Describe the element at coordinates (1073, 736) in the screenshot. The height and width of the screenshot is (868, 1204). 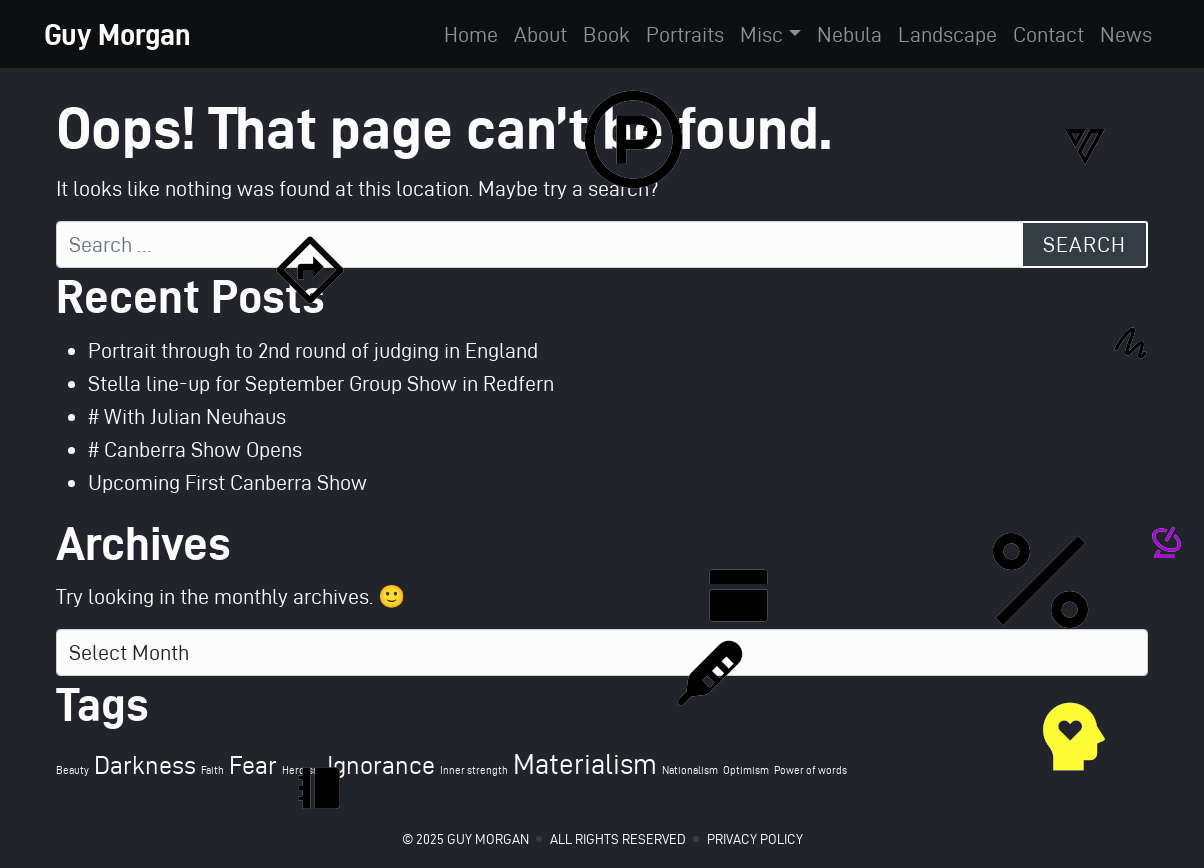
I see `access mental health resources` at that location.